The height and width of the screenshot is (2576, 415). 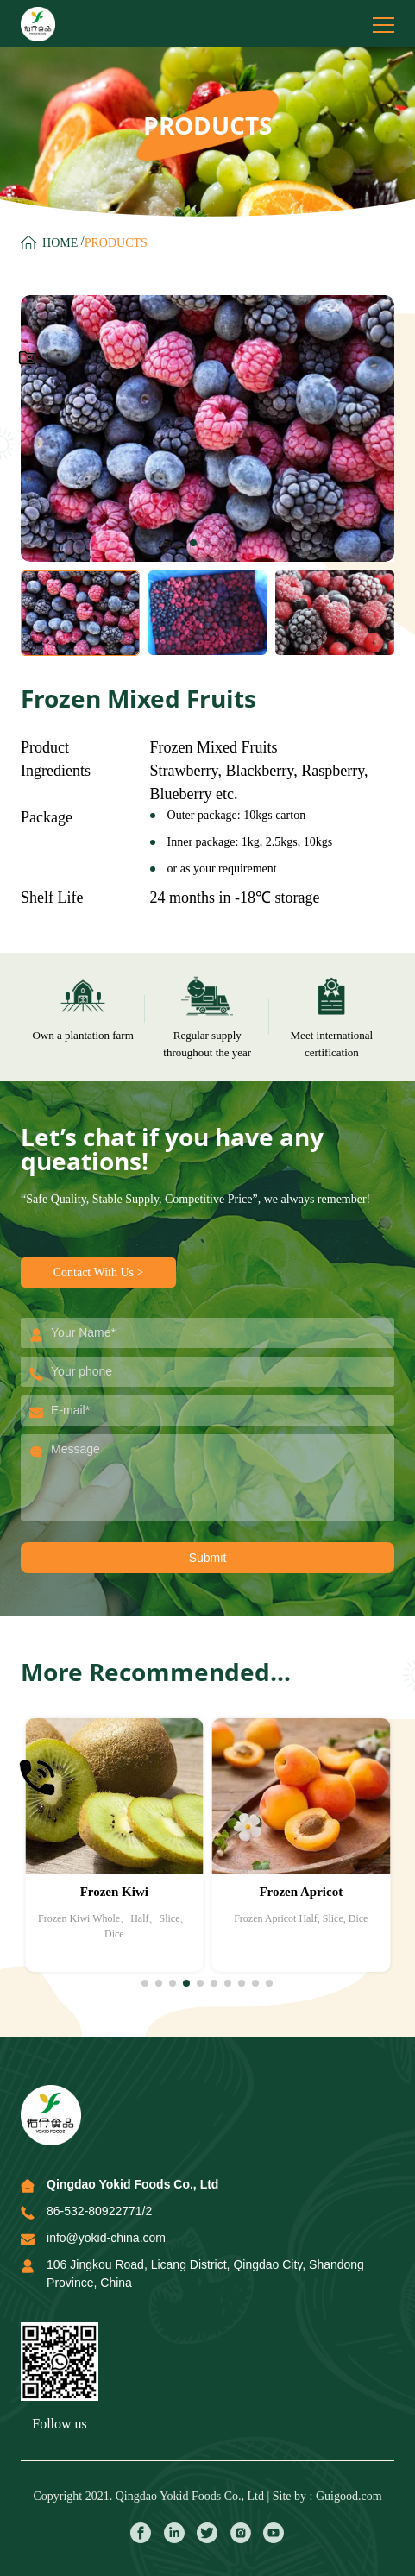 What do you see at coordinates (27, 357) in the screenshot?
I see `access shared folders` at bounding box center [27, 357].